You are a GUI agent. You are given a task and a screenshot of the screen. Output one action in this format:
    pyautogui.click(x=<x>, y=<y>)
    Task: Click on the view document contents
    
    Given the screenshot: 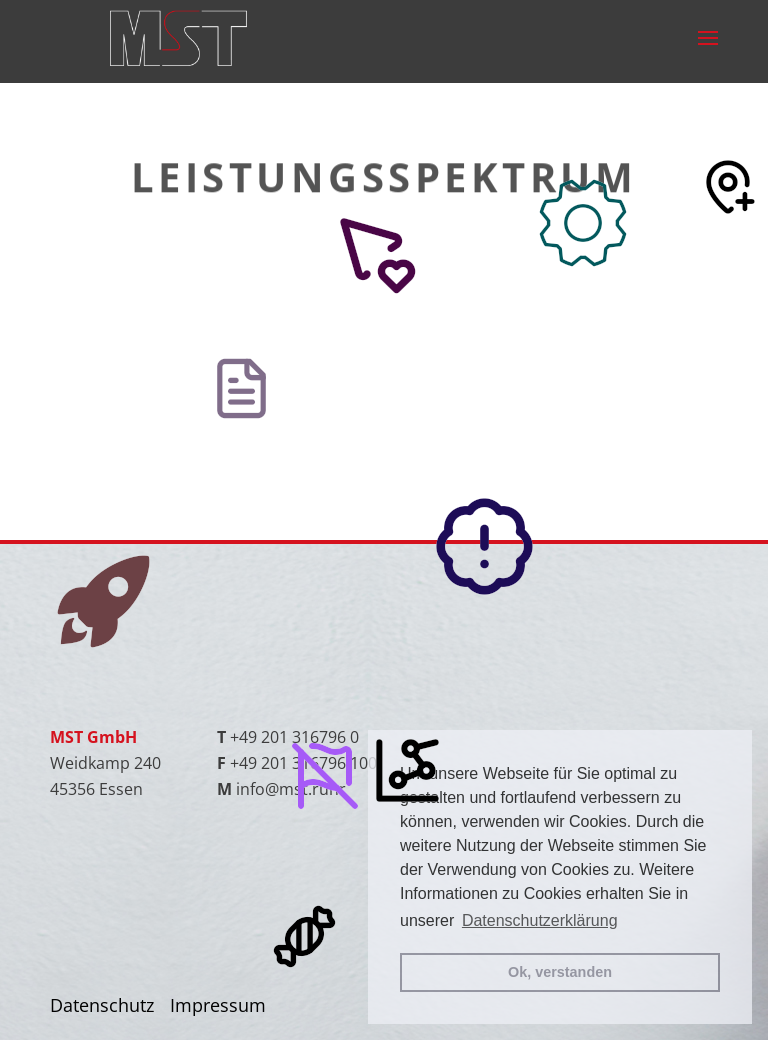 What is the action you would take?
    pyautogui.click(x=241, y=388)
    